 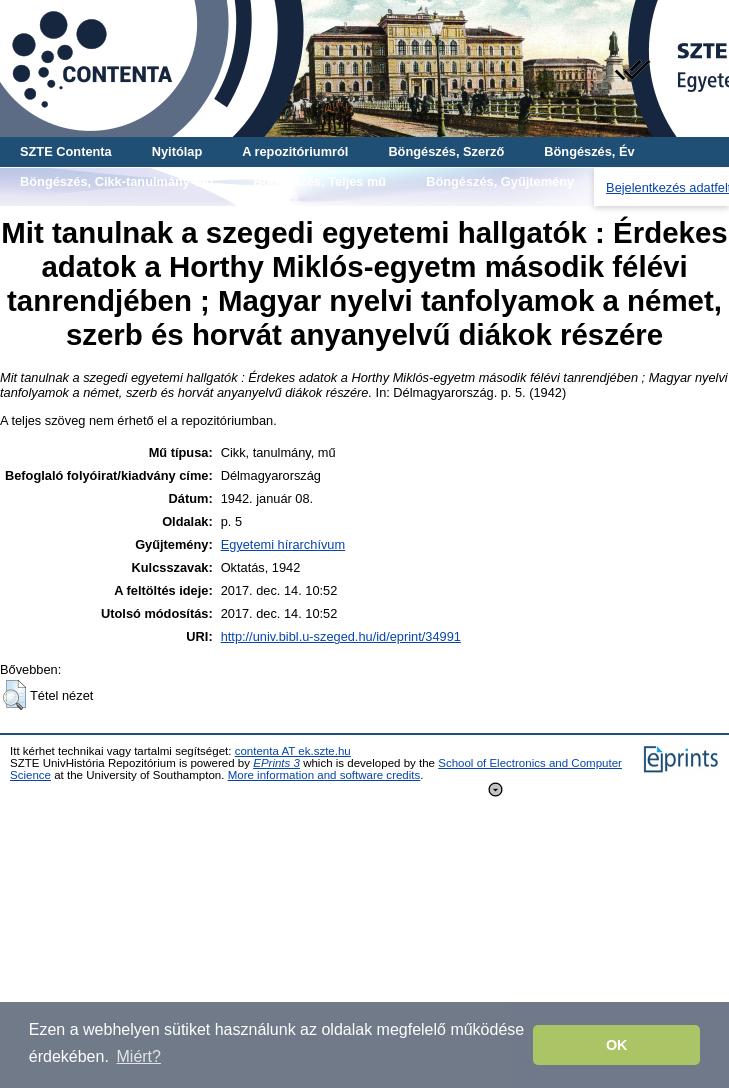 What do you see at coordinates (632, 69) in the screenshot?
I see `all items marked as complete` at bounding box center [632, 69].